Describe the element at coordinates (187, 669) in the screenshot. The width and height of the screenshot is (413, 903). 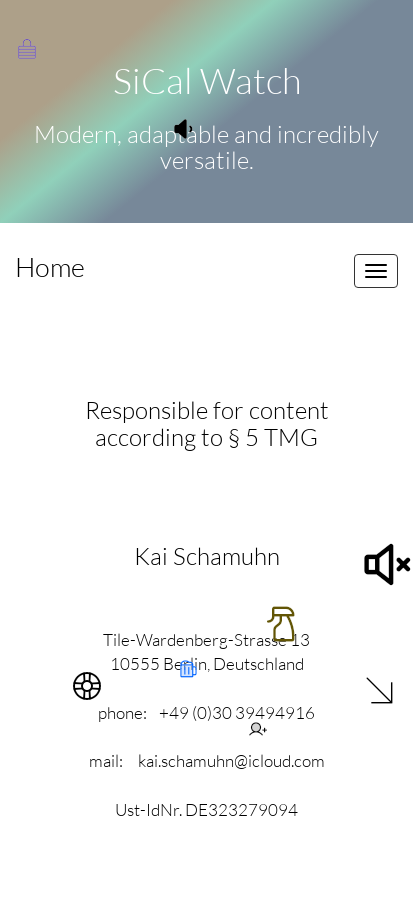
I see `view nearby bars or breweries` at that location.